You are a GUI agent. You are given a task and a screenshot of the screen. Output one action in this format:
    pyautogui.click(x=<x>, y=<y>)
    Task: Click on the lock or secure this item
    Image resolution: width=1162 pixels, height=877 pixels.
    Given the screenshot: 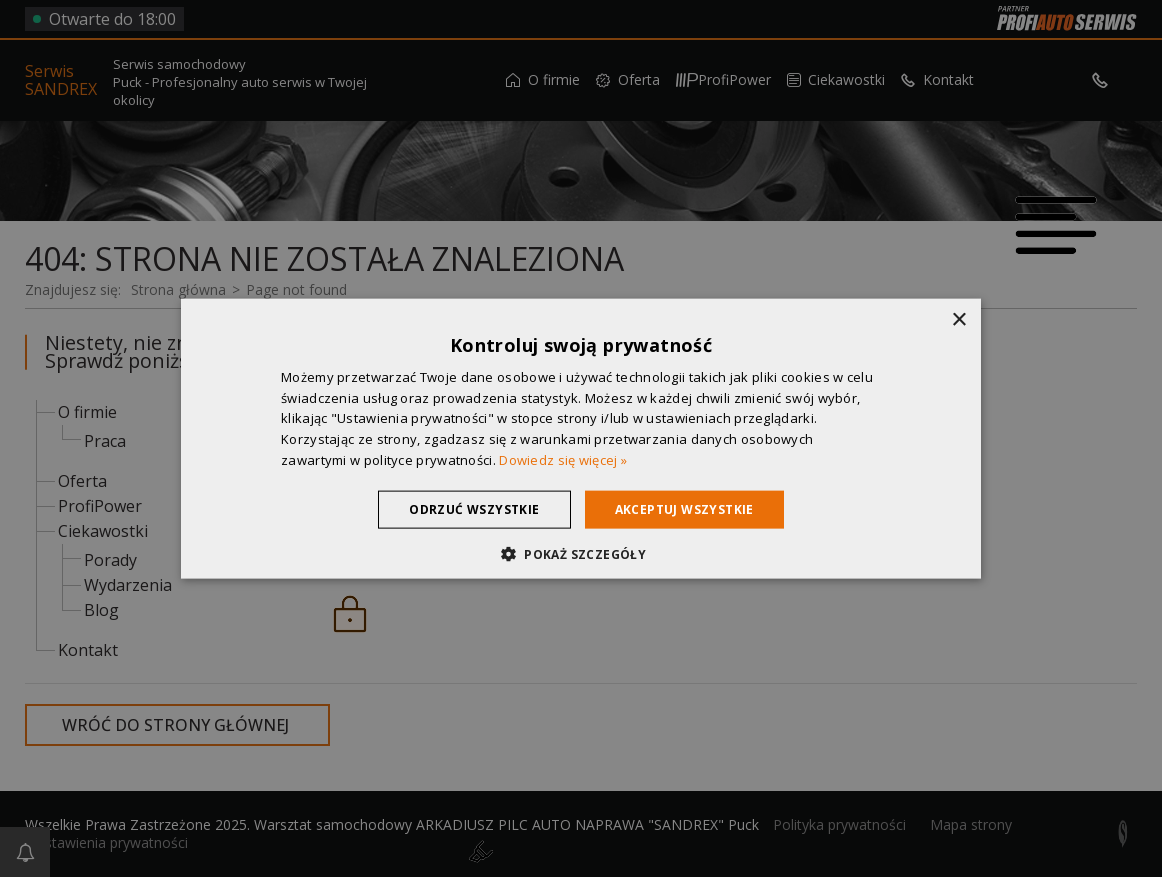 What is the action you would take?
    pyautogui.click(x=350, y=616)
    